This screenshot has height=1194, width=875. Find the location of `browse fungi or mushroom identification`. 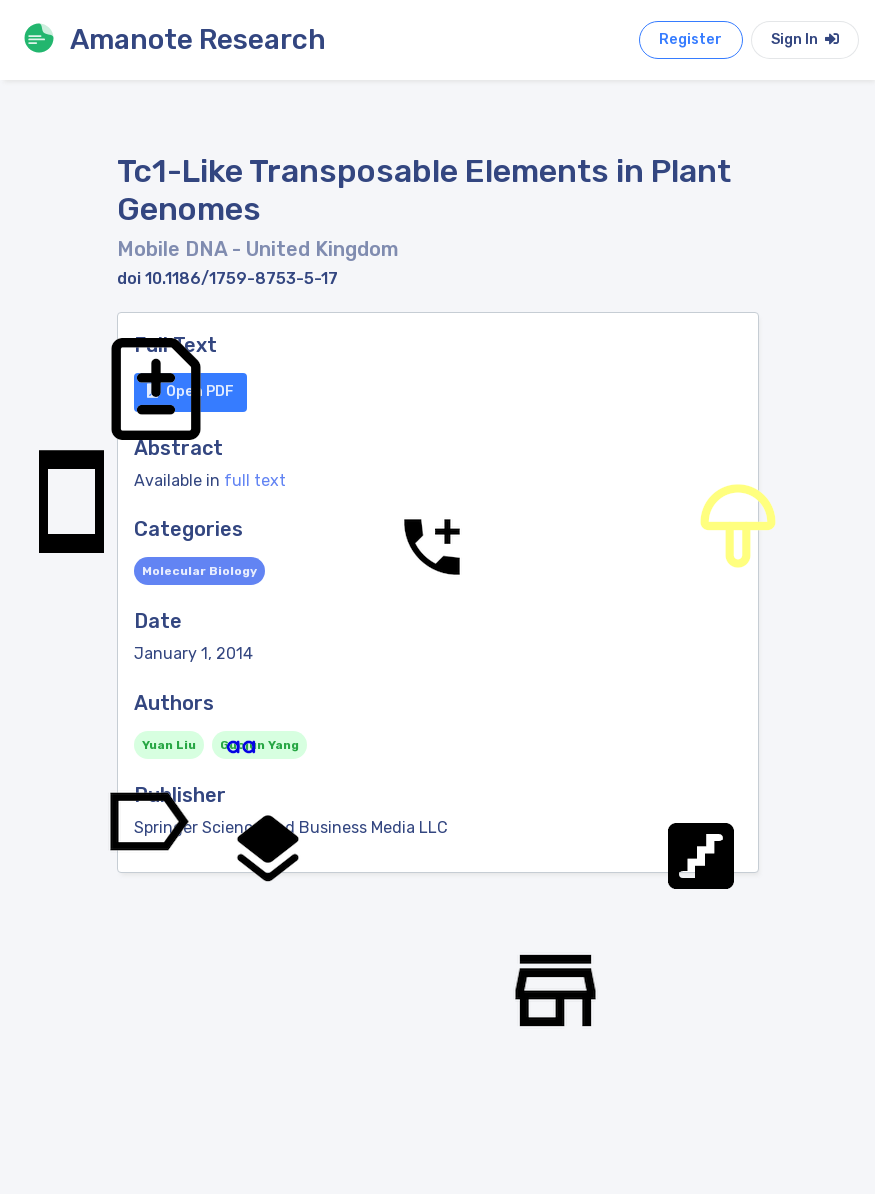

browse fungi or mushroom identification is located at coordinates (738, 526).